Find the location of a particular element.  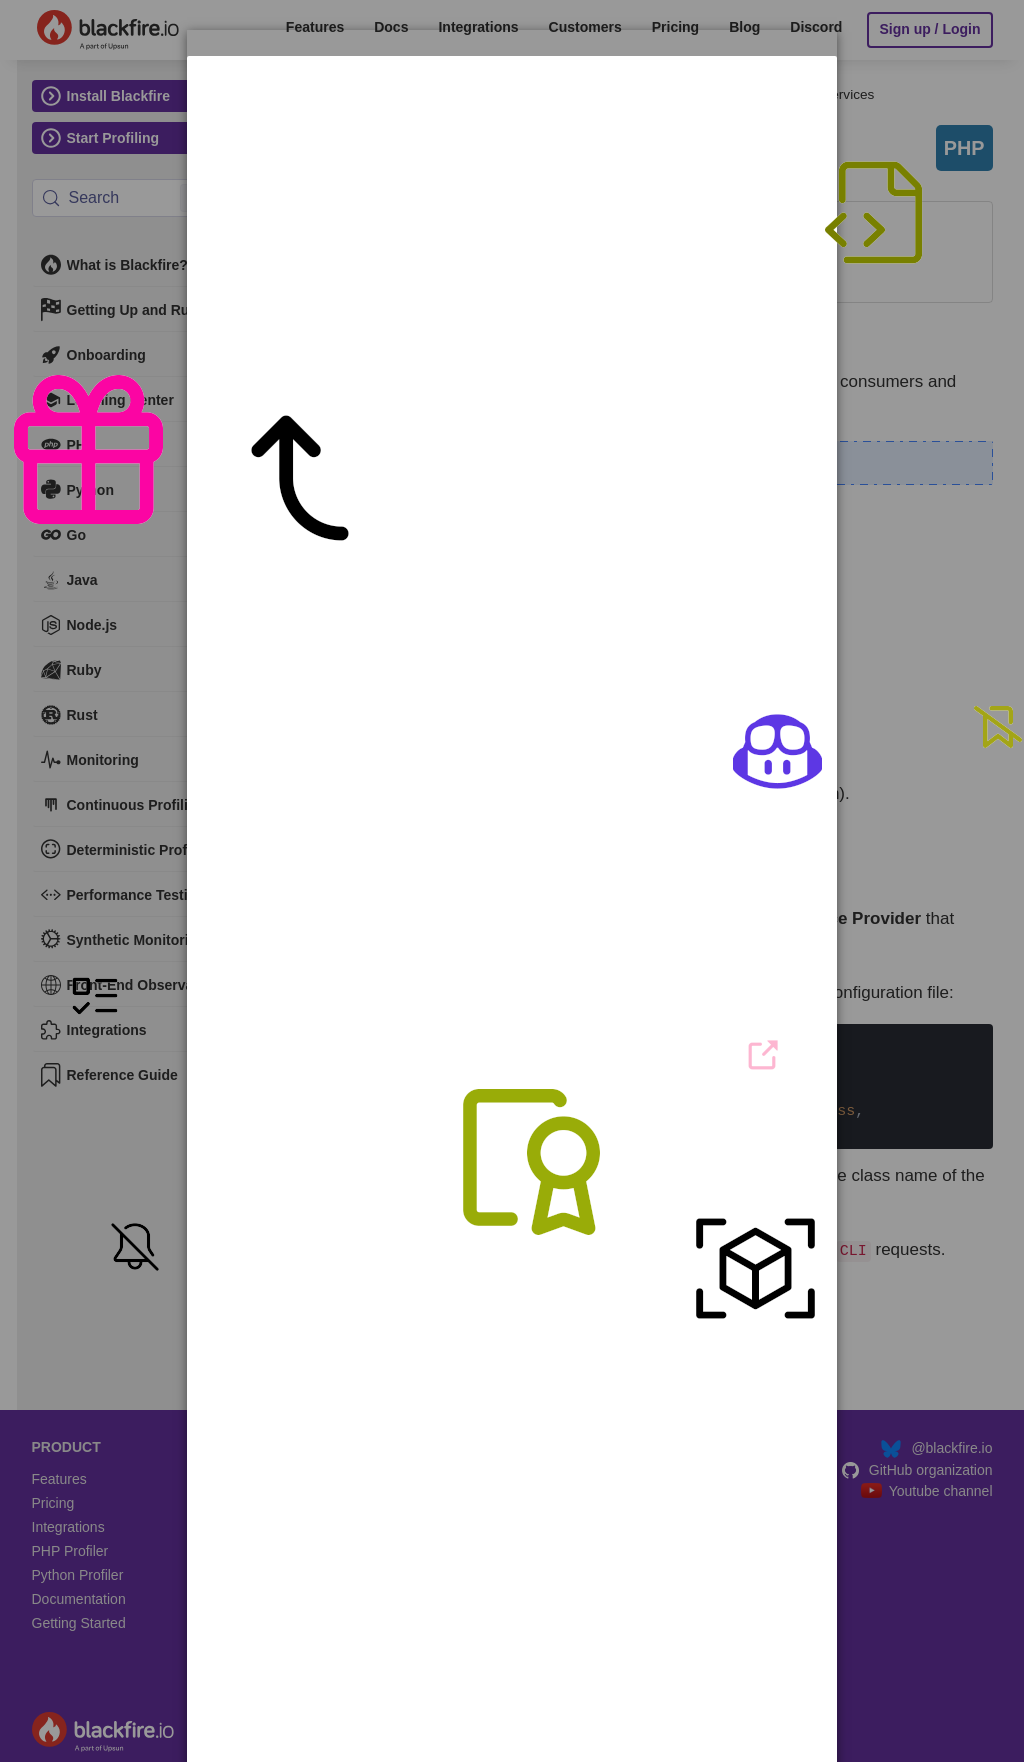

view task list or checklist is located at coordinates (95, 995).